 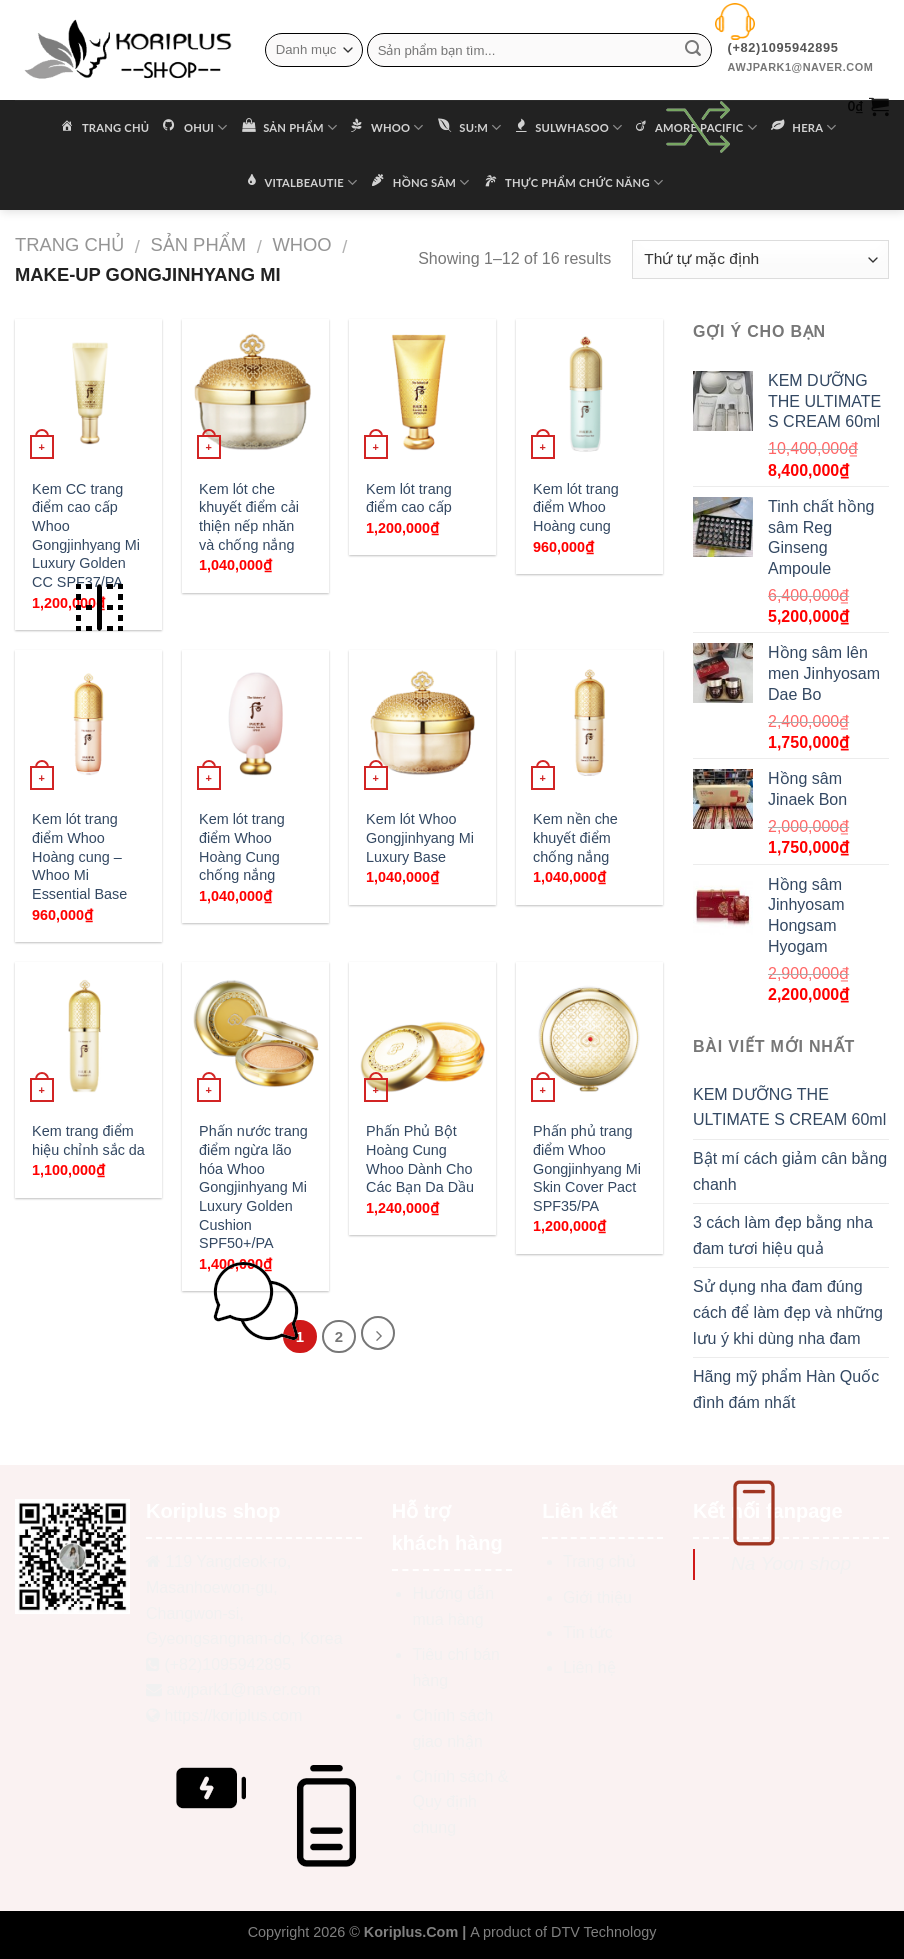 What do you see at coordinates (256, 1301) in the screenshot?
I see `open chat or messaging` at bounding box center [256, 1301].